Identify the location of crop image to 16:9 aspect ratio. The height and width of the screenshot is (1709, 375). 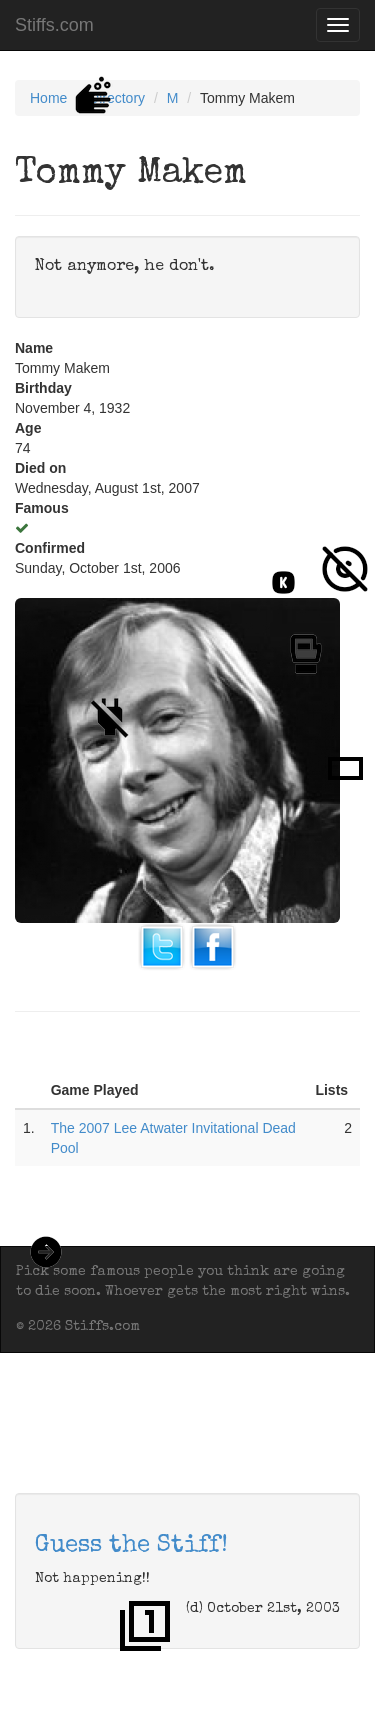
(345, 768).